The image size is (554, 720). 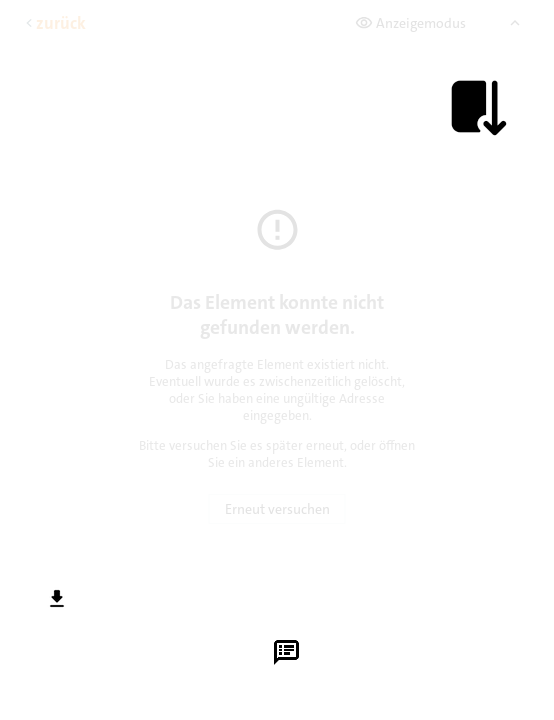 What do you see at coordinates (286, 652) in the screenshot?
I see `view speaker notes or presentation talking points` at bounding box center [286, 652].